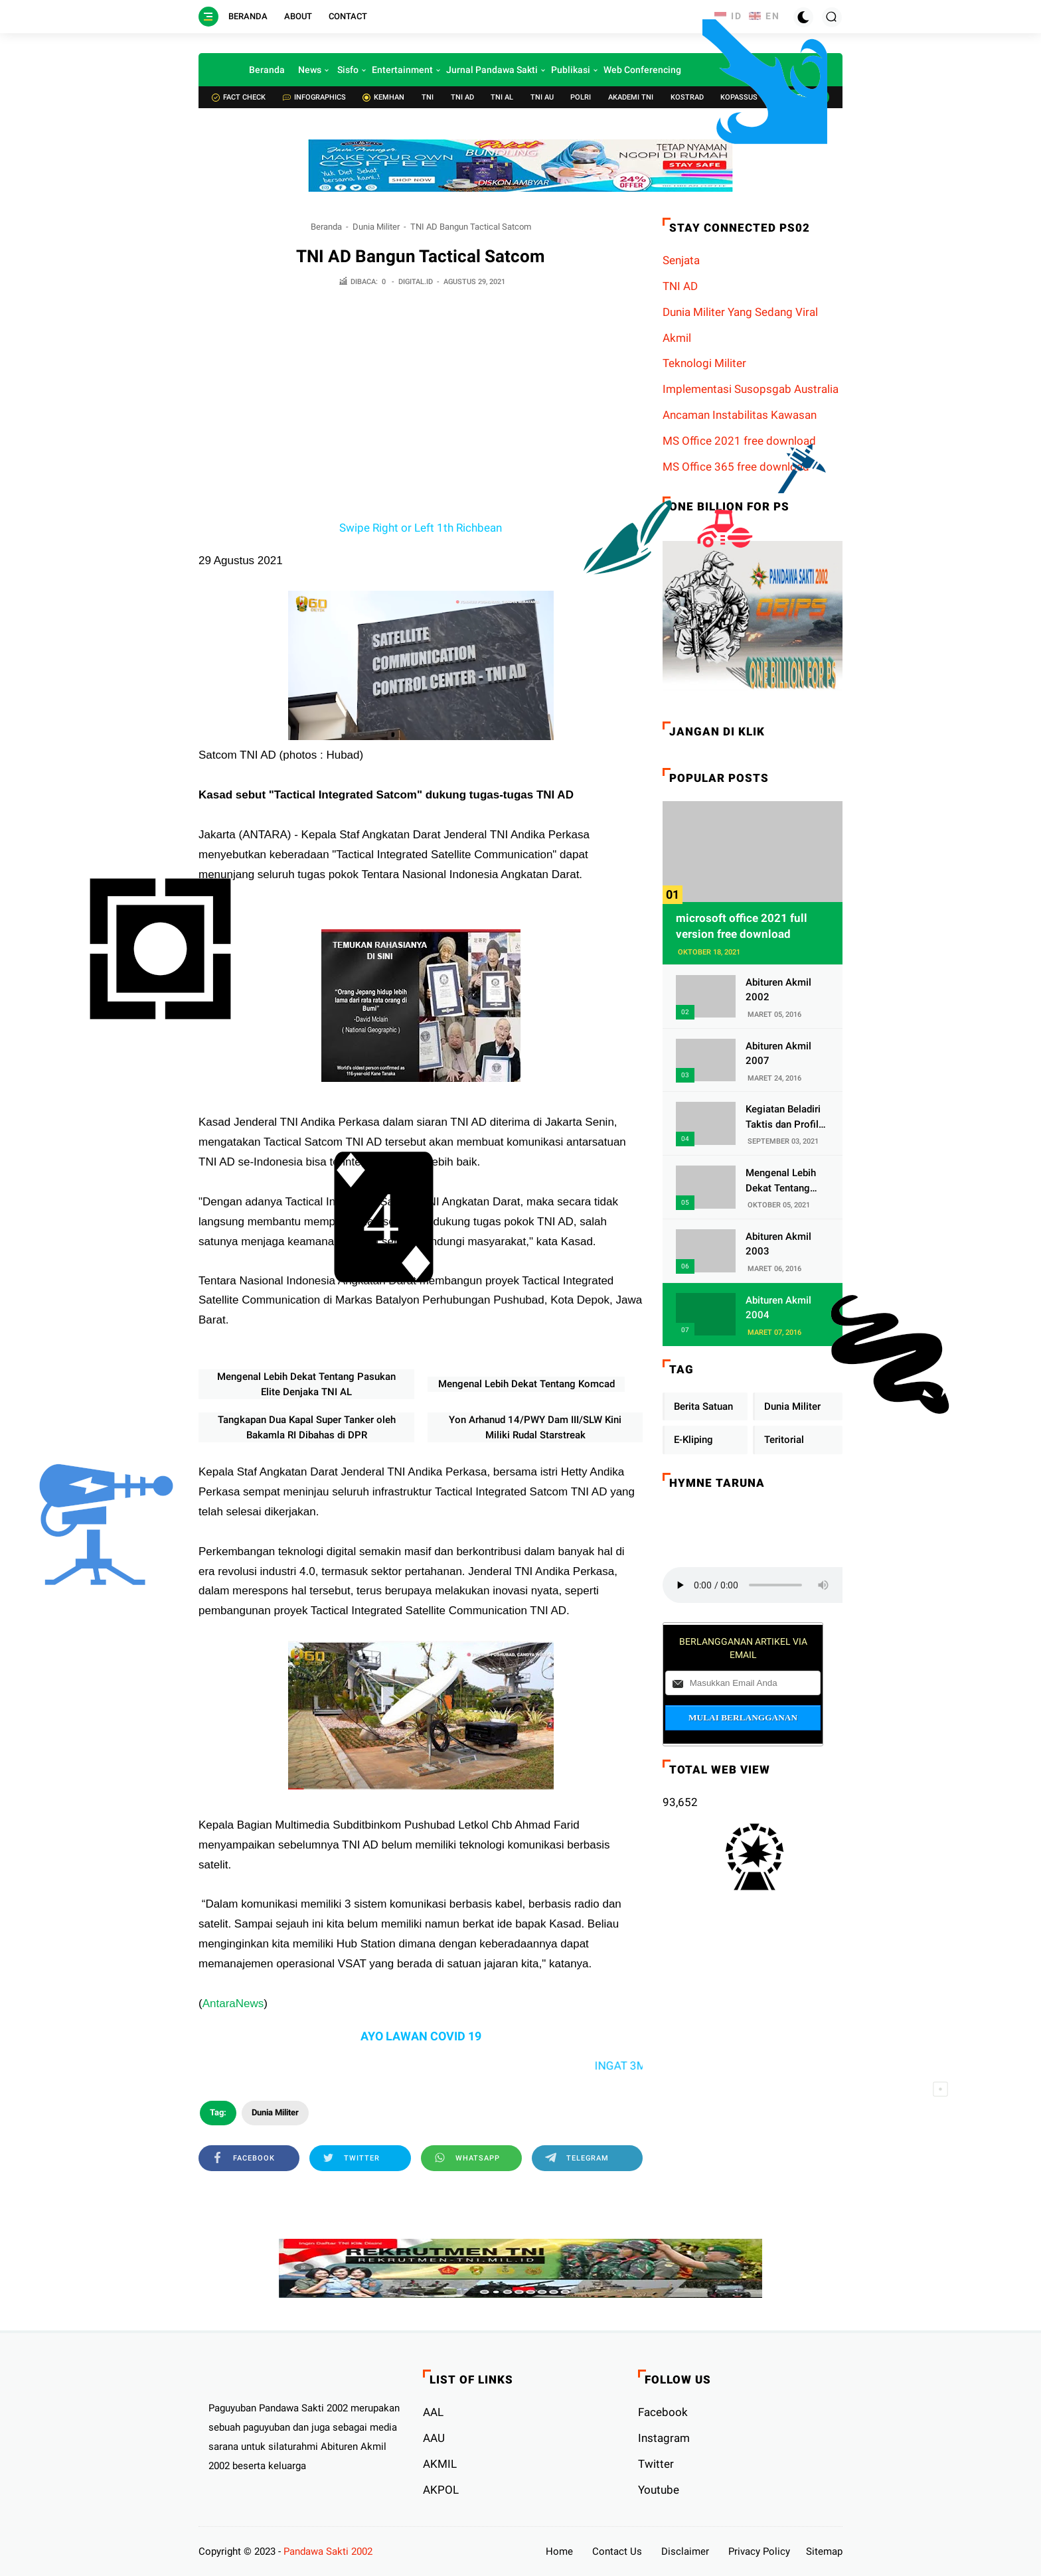  I want to click on access the stargate or portal feature, so click(754, 1856).